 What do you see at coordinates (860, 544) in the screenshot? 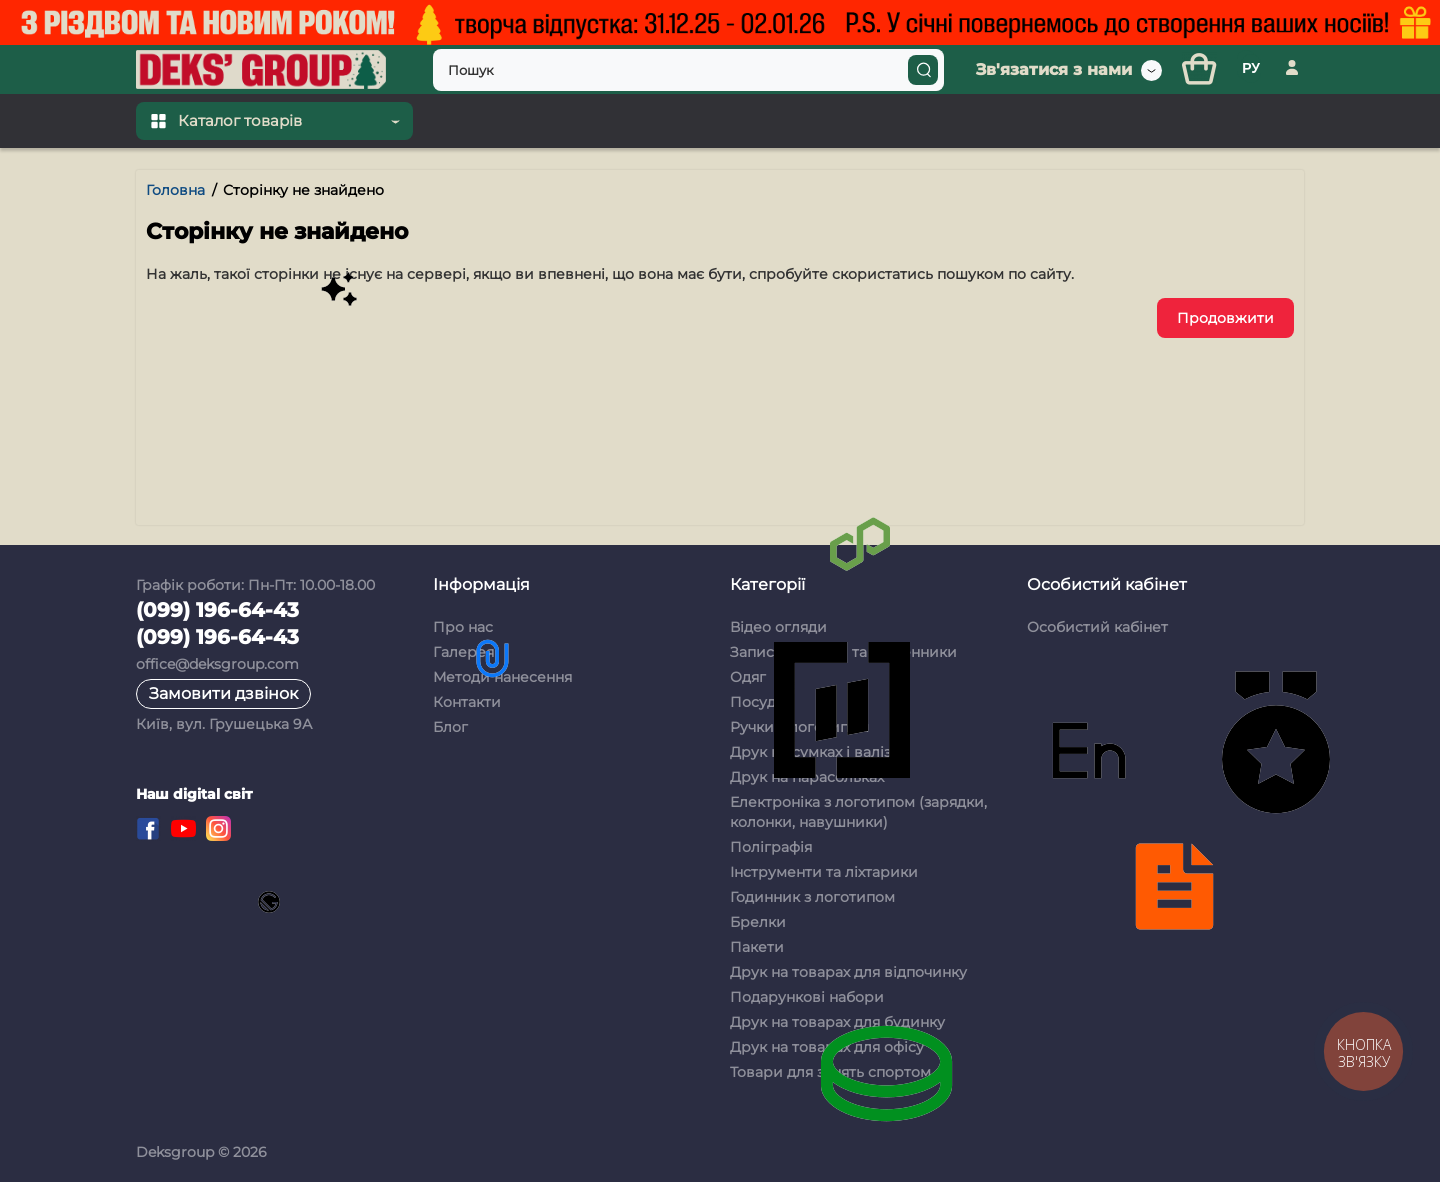
I see `polygon blockchain network logo` at bounding box center [860, 544].